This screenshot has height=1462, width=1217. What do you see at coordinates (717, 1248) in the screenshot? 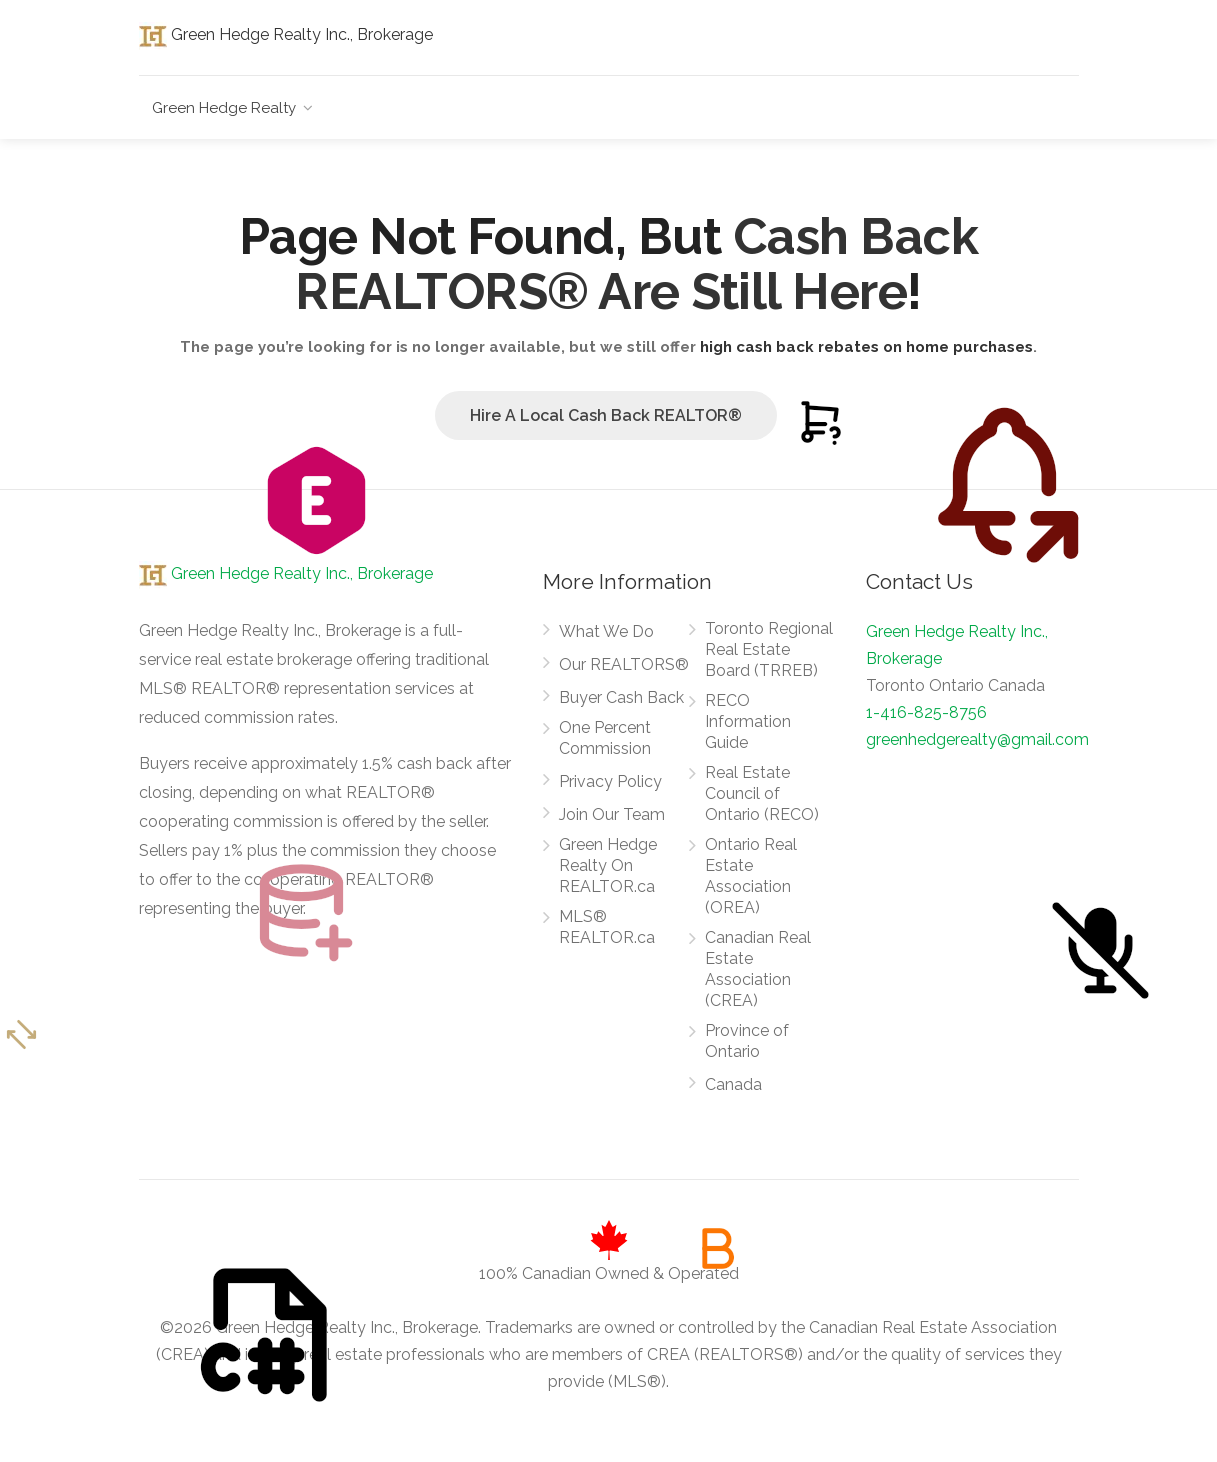
I see `apply bold formatting to selected text` at bounding box center [717, 1248].